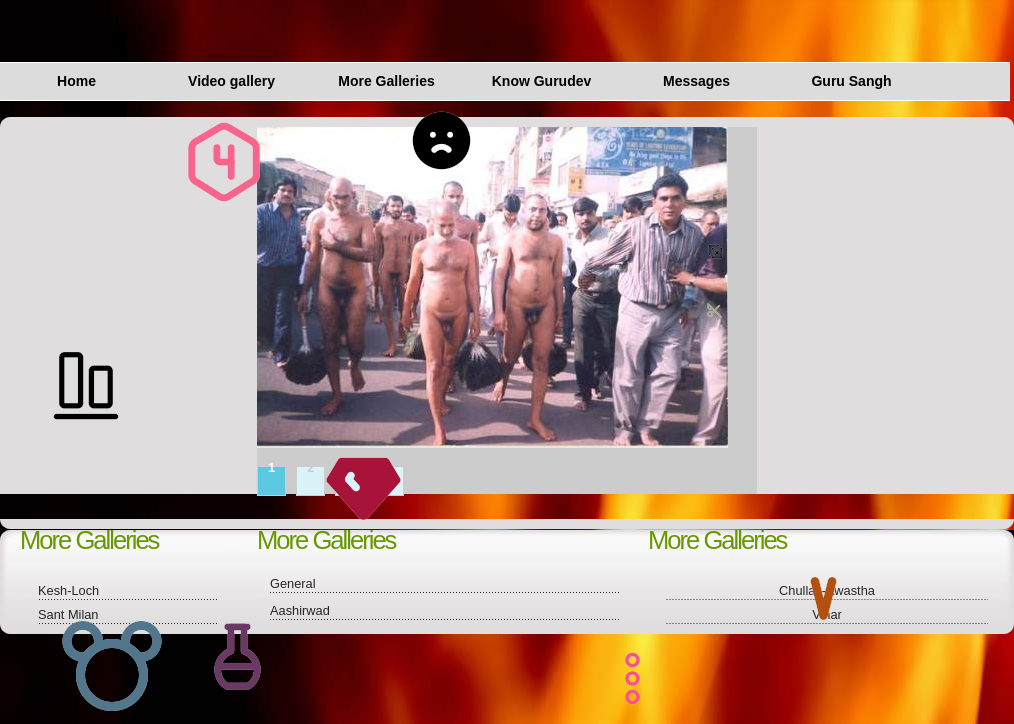  Describe the element at coordinates (363, 487) in the screenshot. I see `indicates premium or pro membership status` at that location.